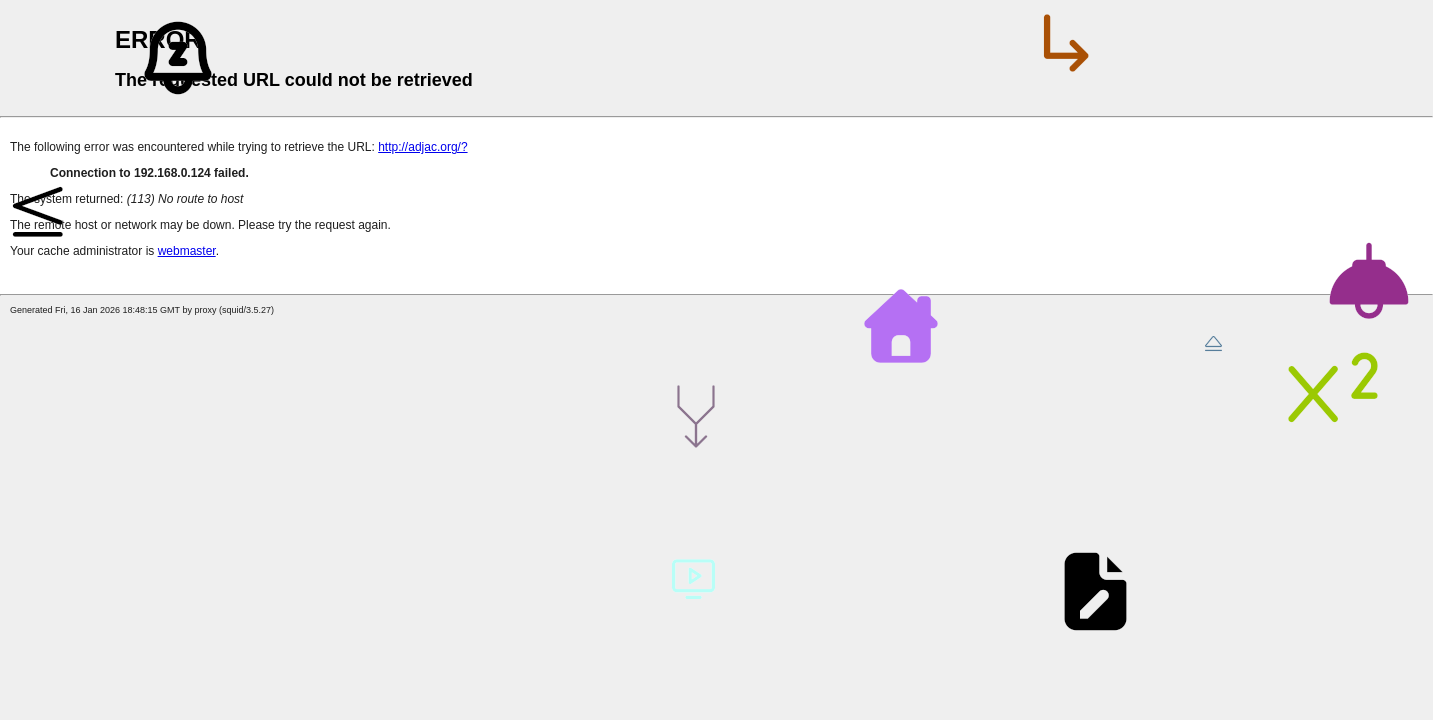  What do you see at coordinates (178, 58) in the screenshot?
I see `enable sleep mode or snooze notifications` at bounding box center [178, 58].